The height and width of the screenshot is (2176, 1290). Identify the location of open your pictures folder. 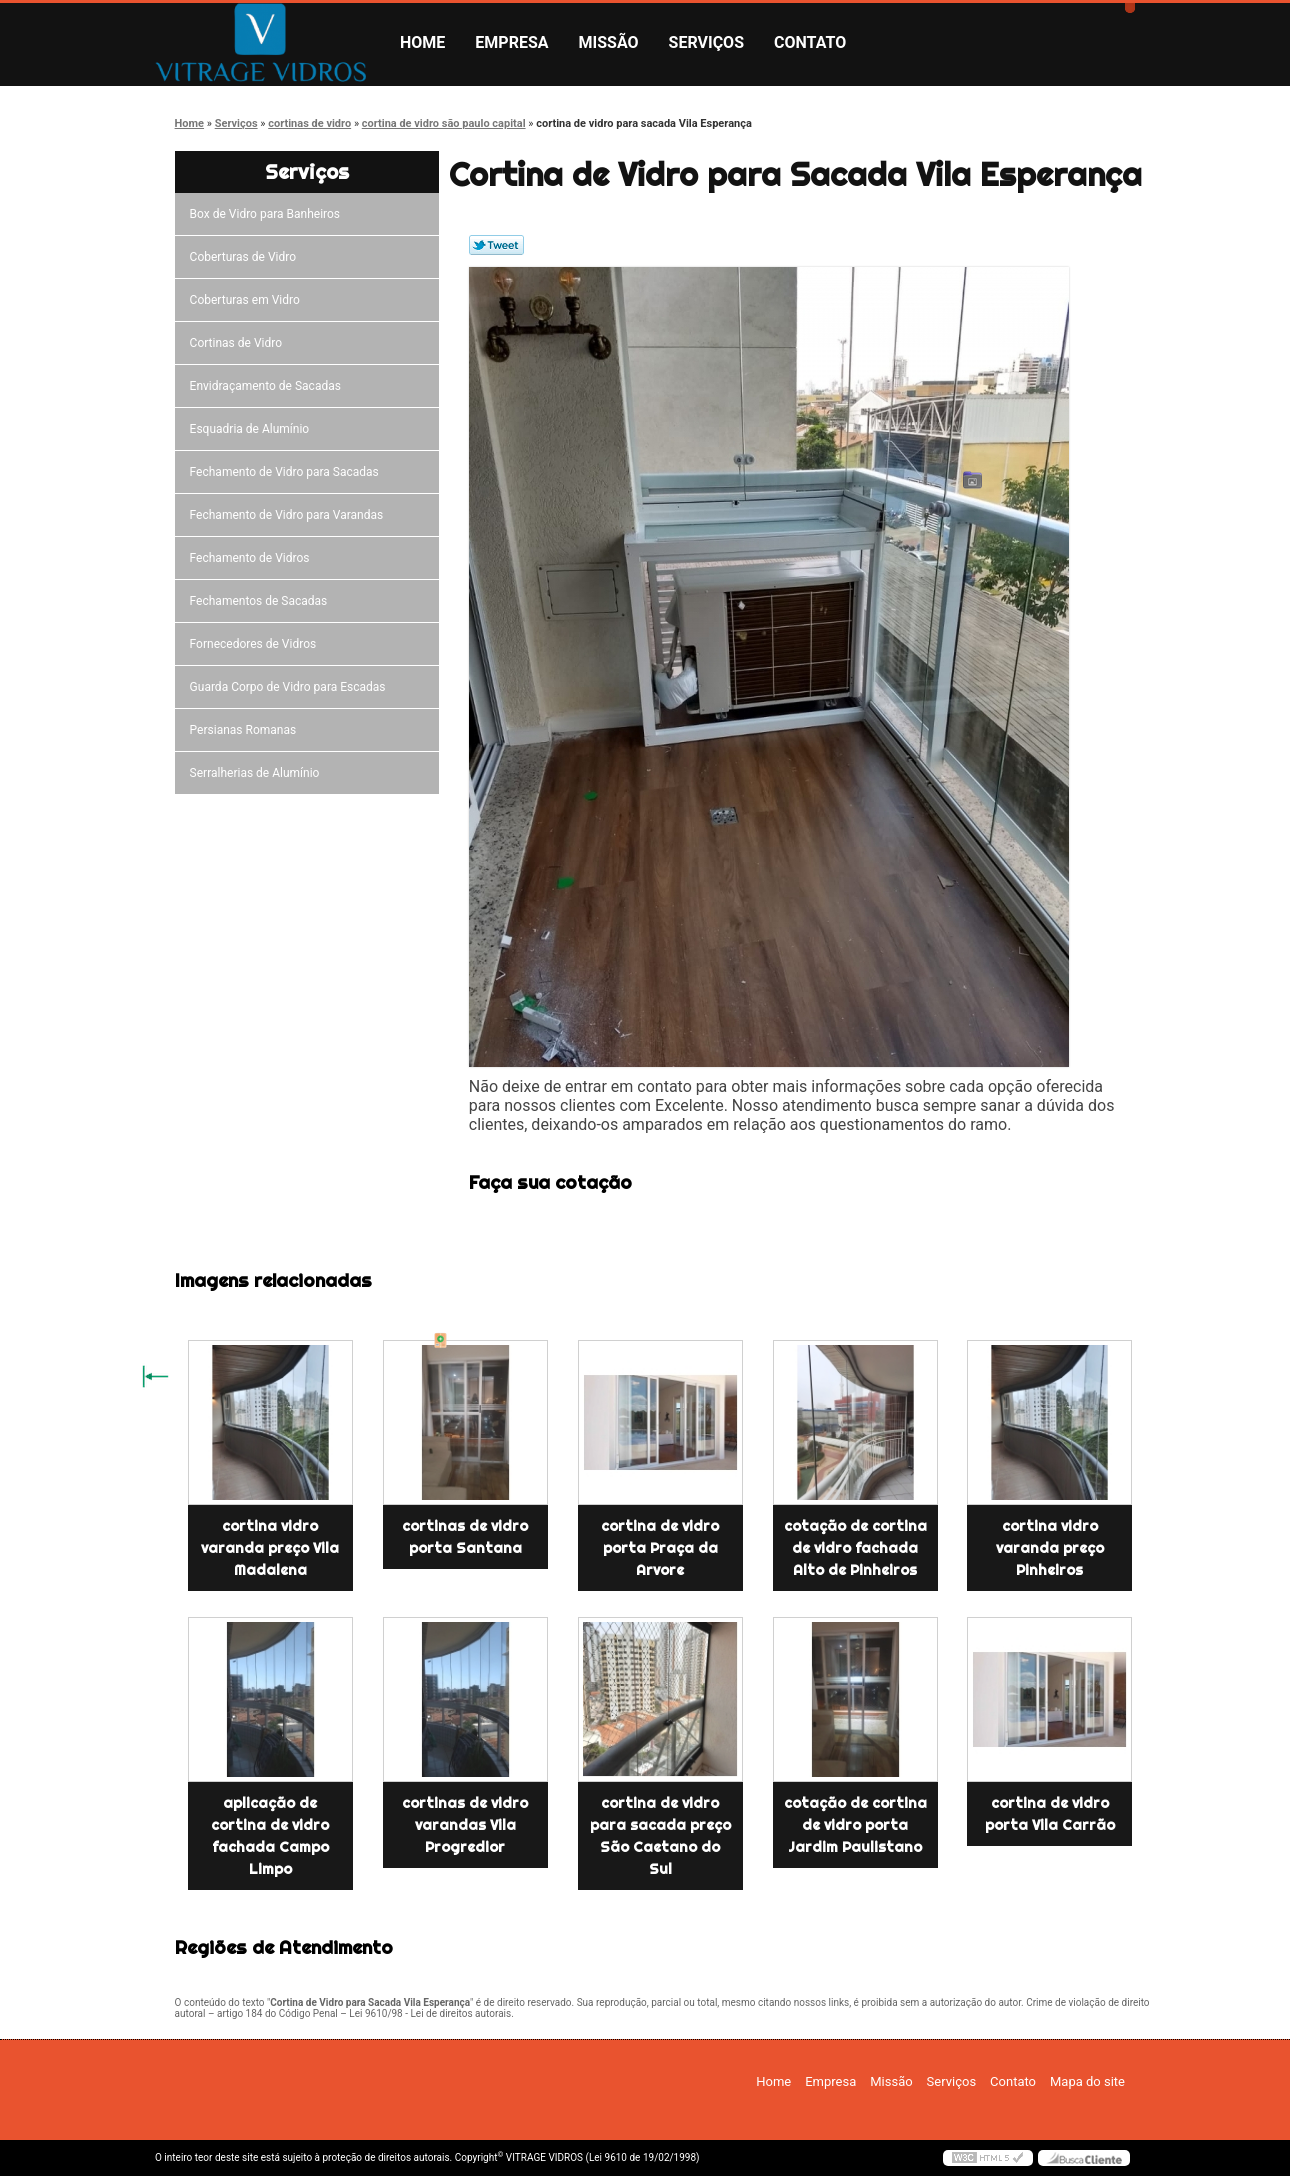
(972, 479).